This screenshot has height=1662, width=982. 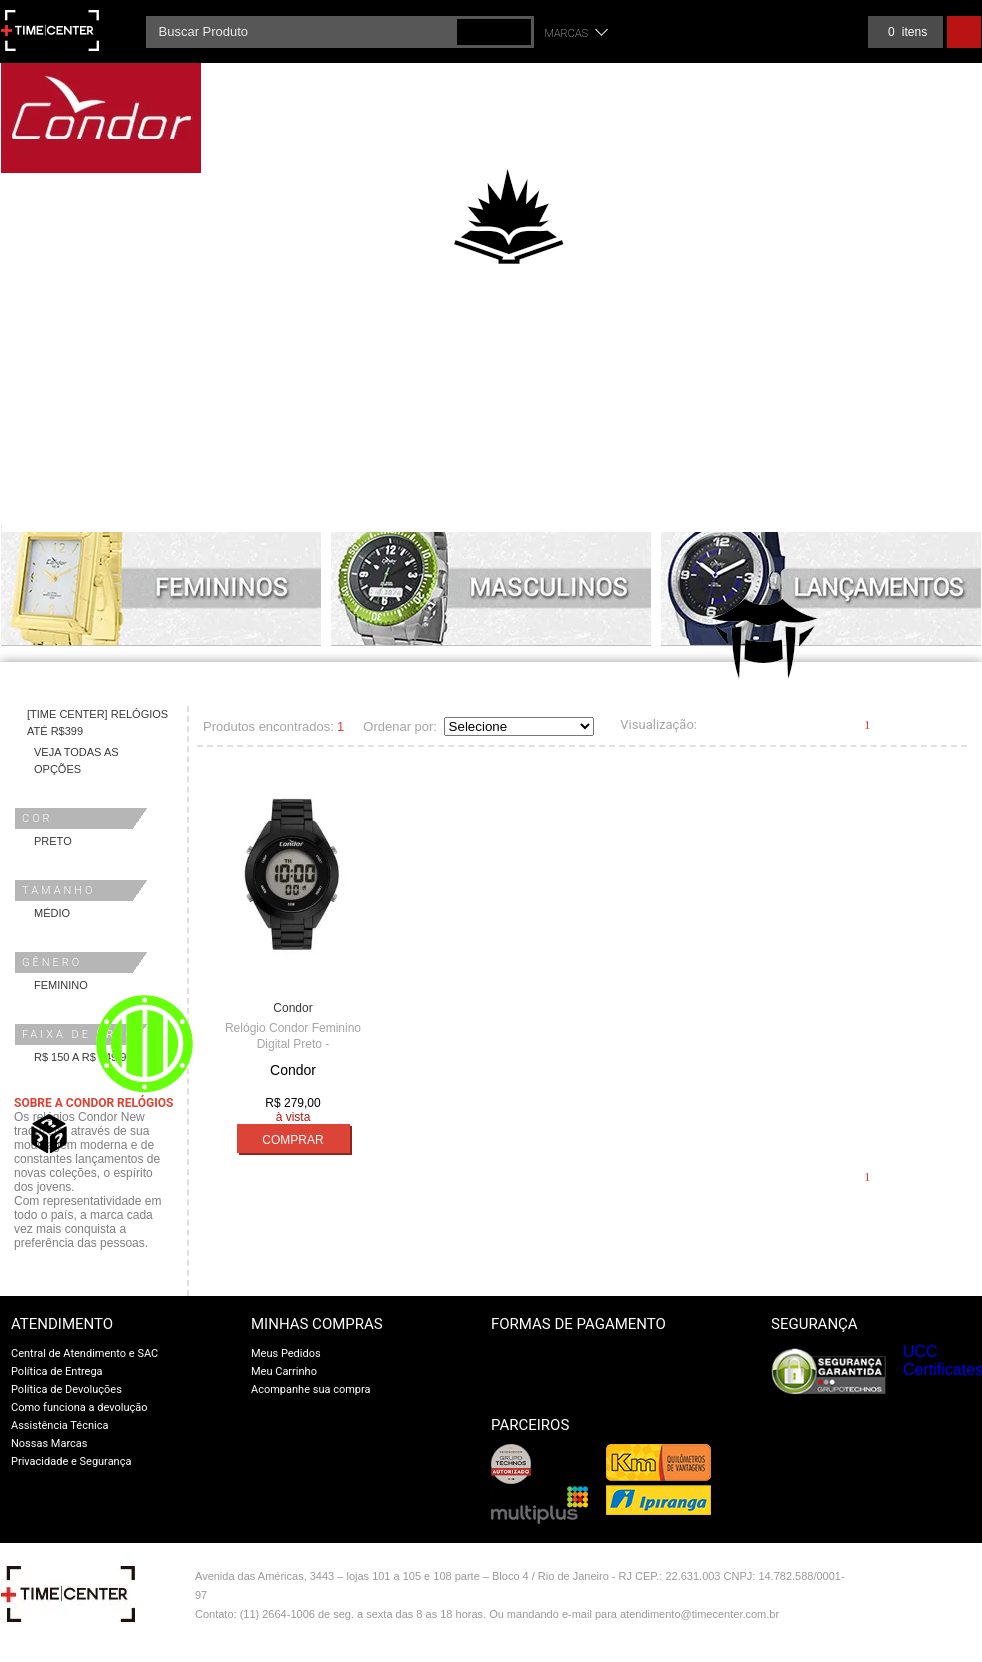 What do you see at coordinates (508, 224) in the screenshot?
I see `access knowledge base or learning resources` at bounding box center [508, 224].